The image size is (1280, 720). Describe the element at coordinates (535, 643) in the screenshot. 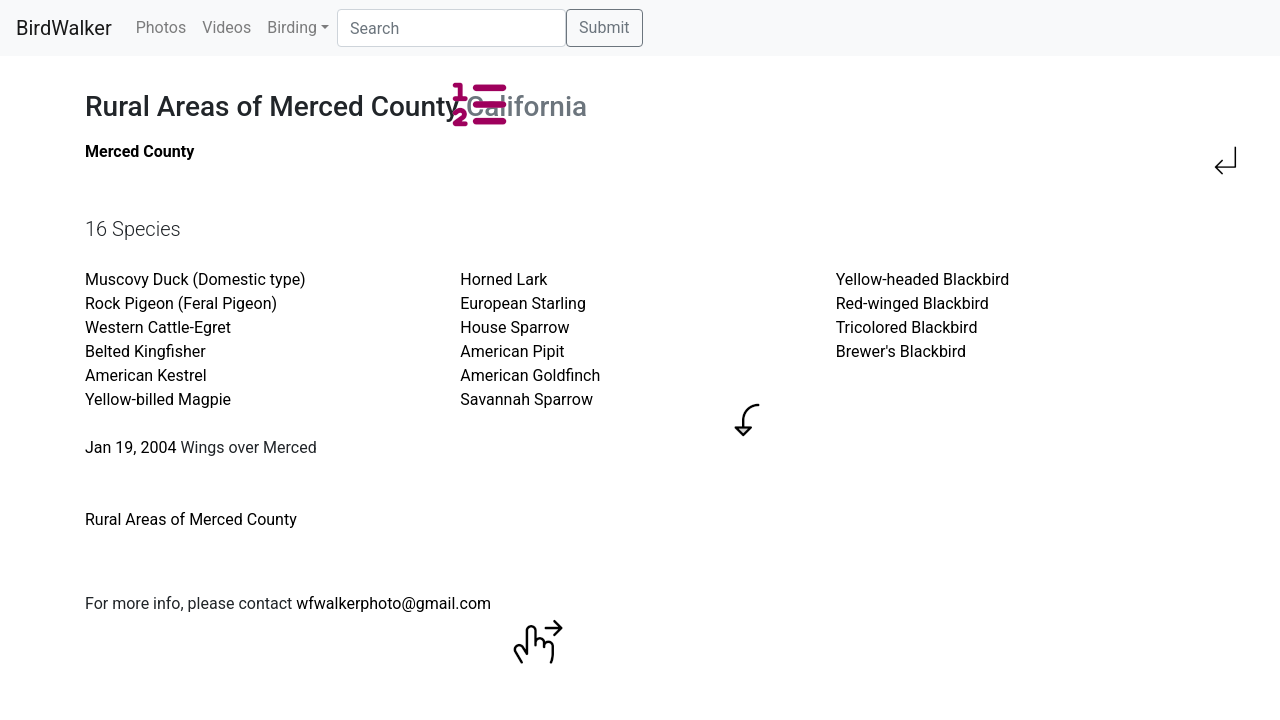

I see `swipe right to continue or proceed` at that location.